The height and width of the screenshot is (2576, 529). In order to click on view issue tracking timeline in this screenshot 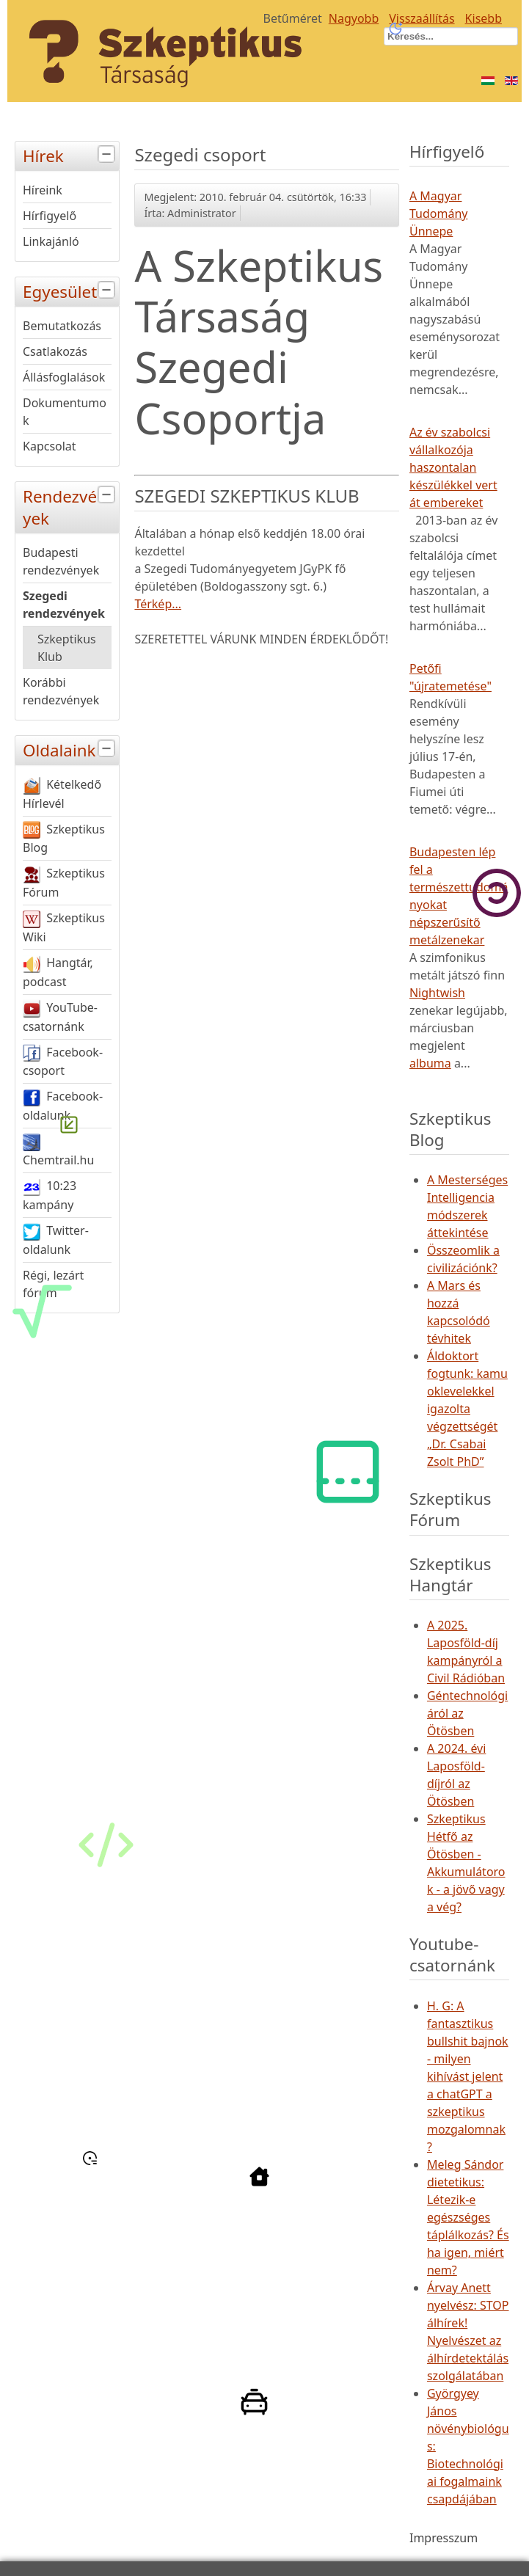, I will do `click(90, 2158)`.